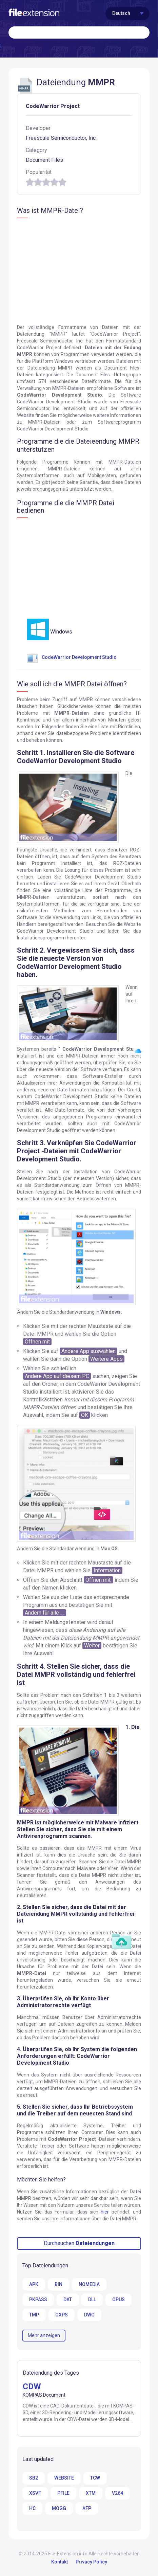 This screenshot has height=2576, width=158. Describe the element at coordinates (116, 1461) in the screenshot. I see `open jetbrains academy project folder` at that location.